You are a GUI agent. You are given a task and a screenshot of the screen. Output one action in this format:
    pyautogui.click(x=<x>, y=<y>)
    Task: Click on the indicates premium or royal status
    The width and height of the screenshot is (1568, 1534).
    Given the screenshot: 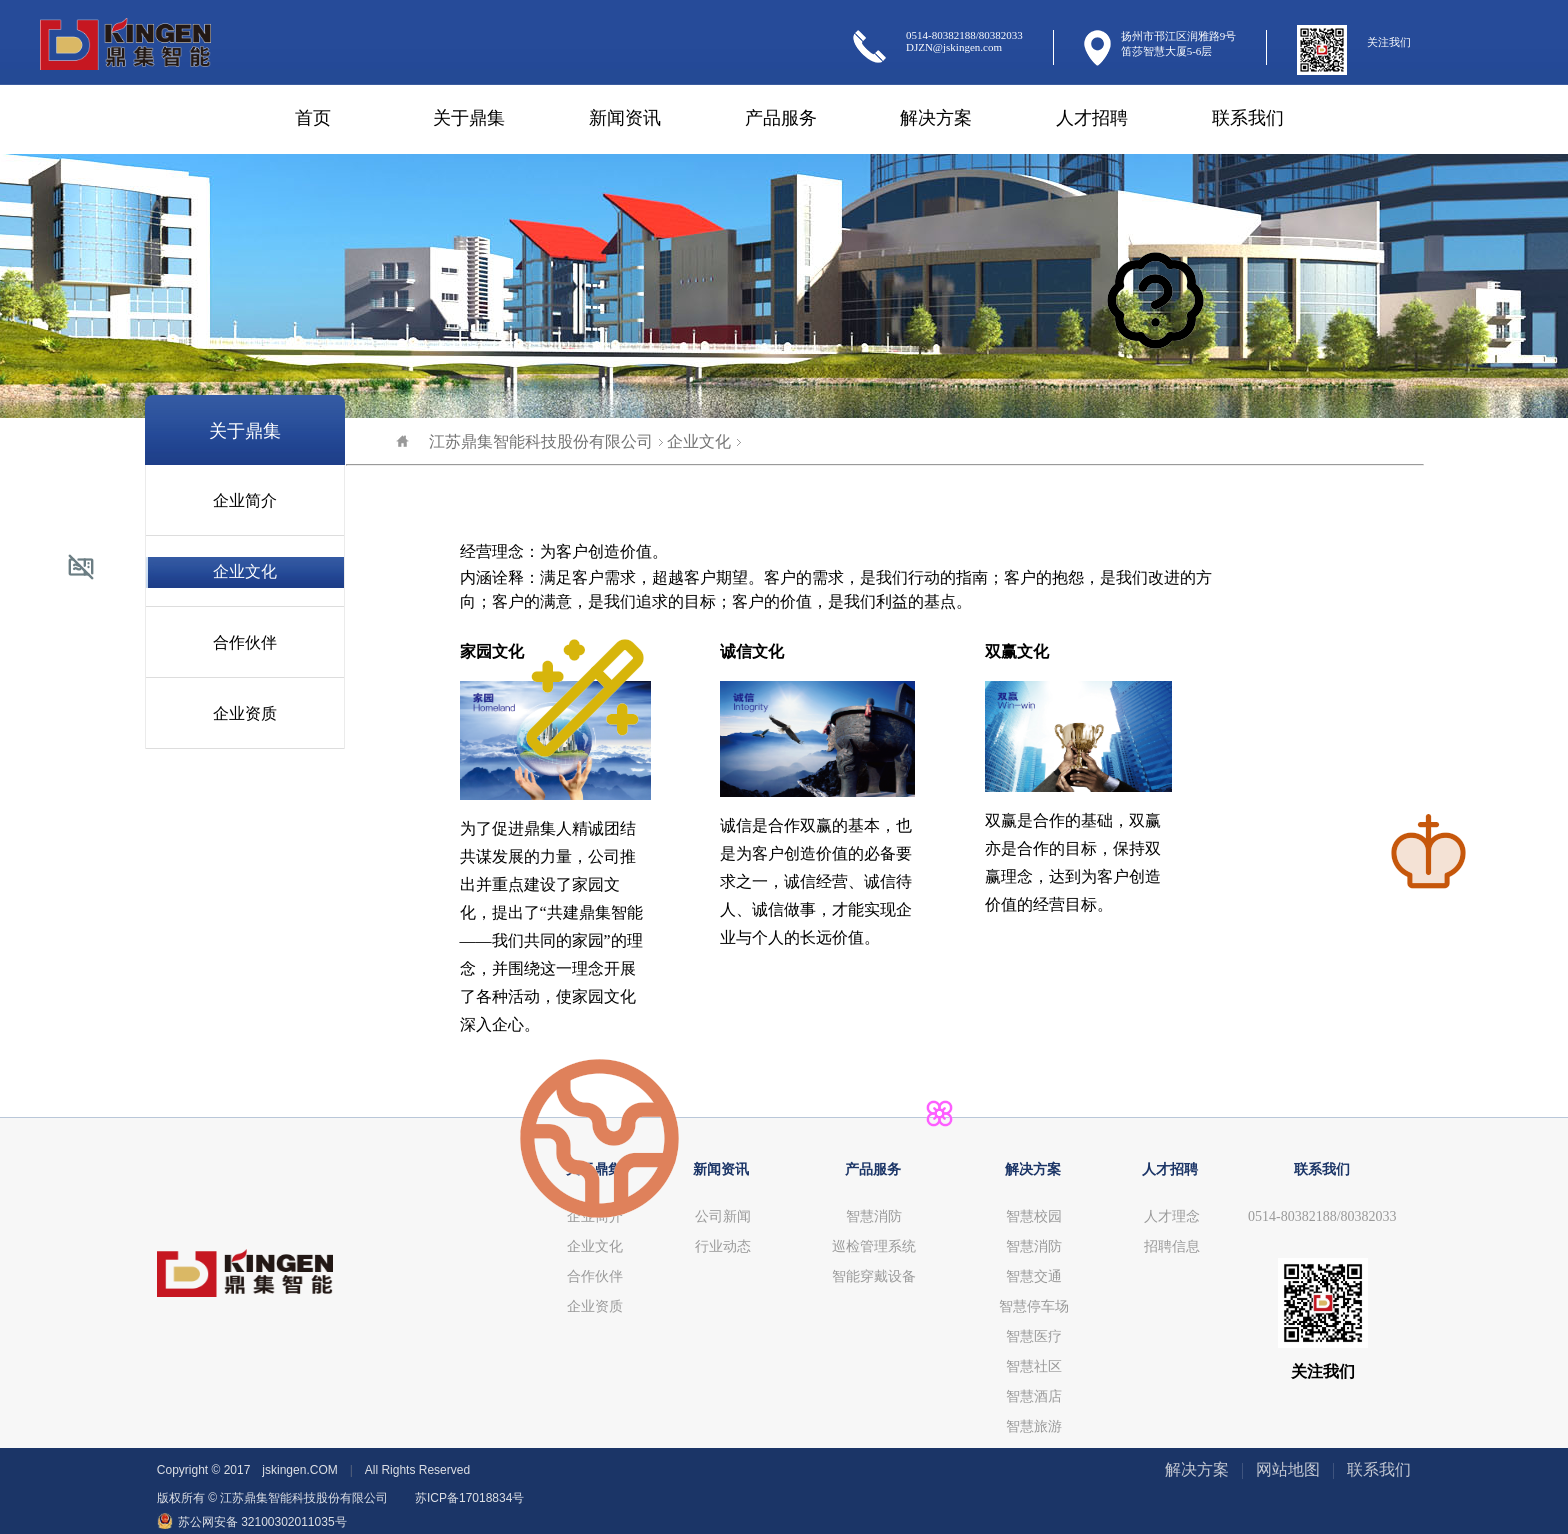 What is the action you would take?
    pyautogui.click(x=1428, y=856)
    